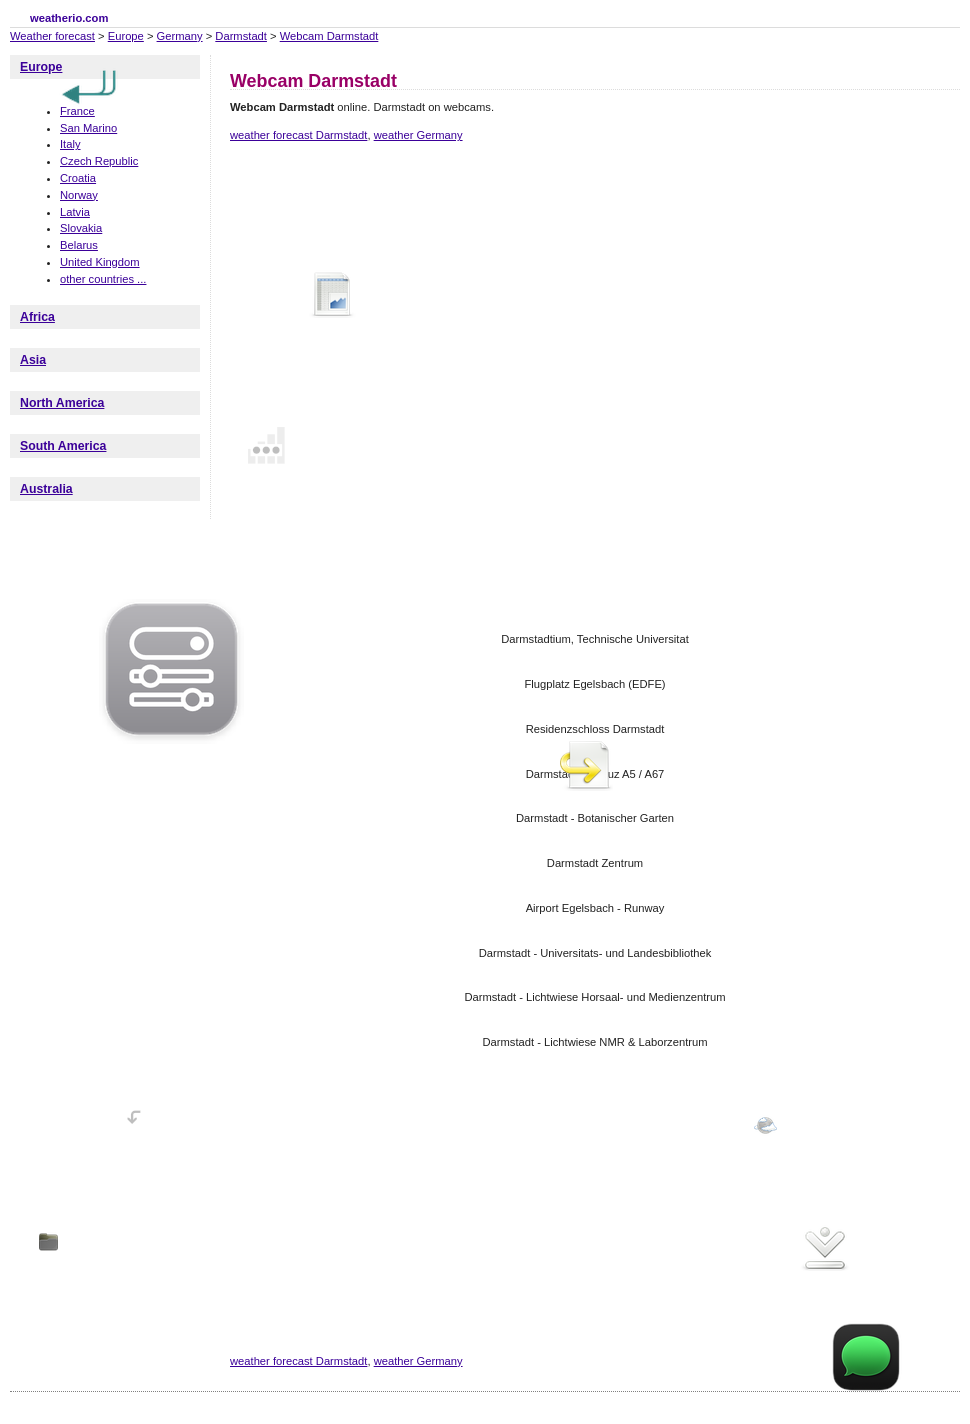  What do you see at coordinates (333, 294) in the screenshot?
I see `open a spreadsheet file` at bounding box center [333, 294].